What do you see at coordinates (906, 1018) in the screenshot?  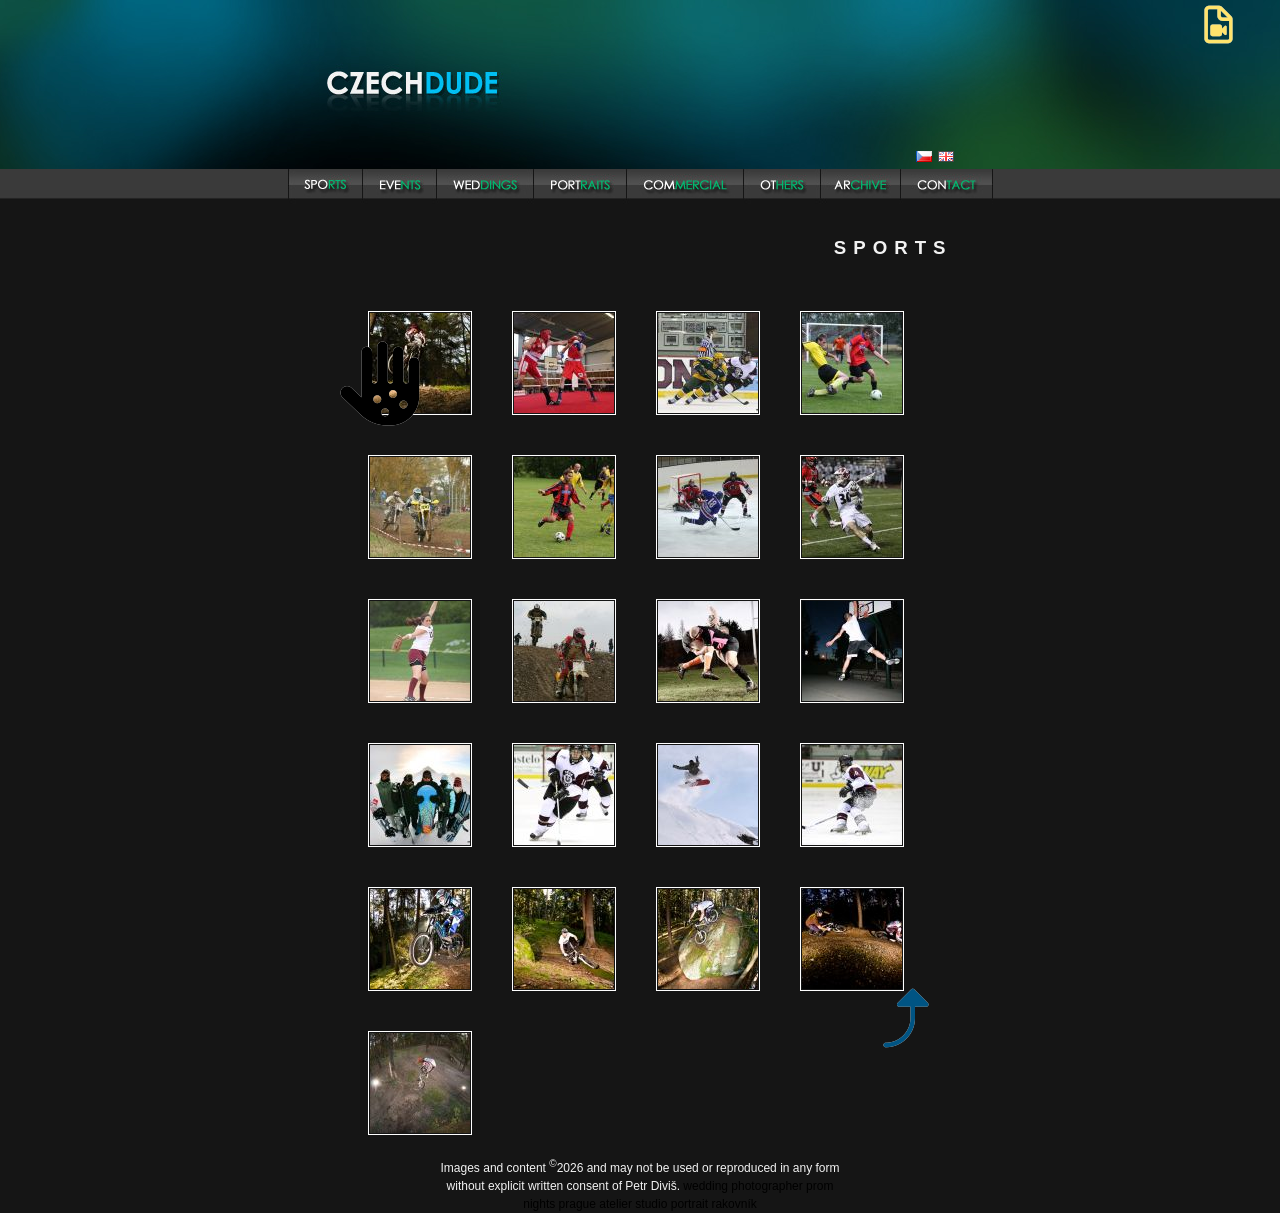 I see `go back and up in navigation` at bounding box center [906, 1018].